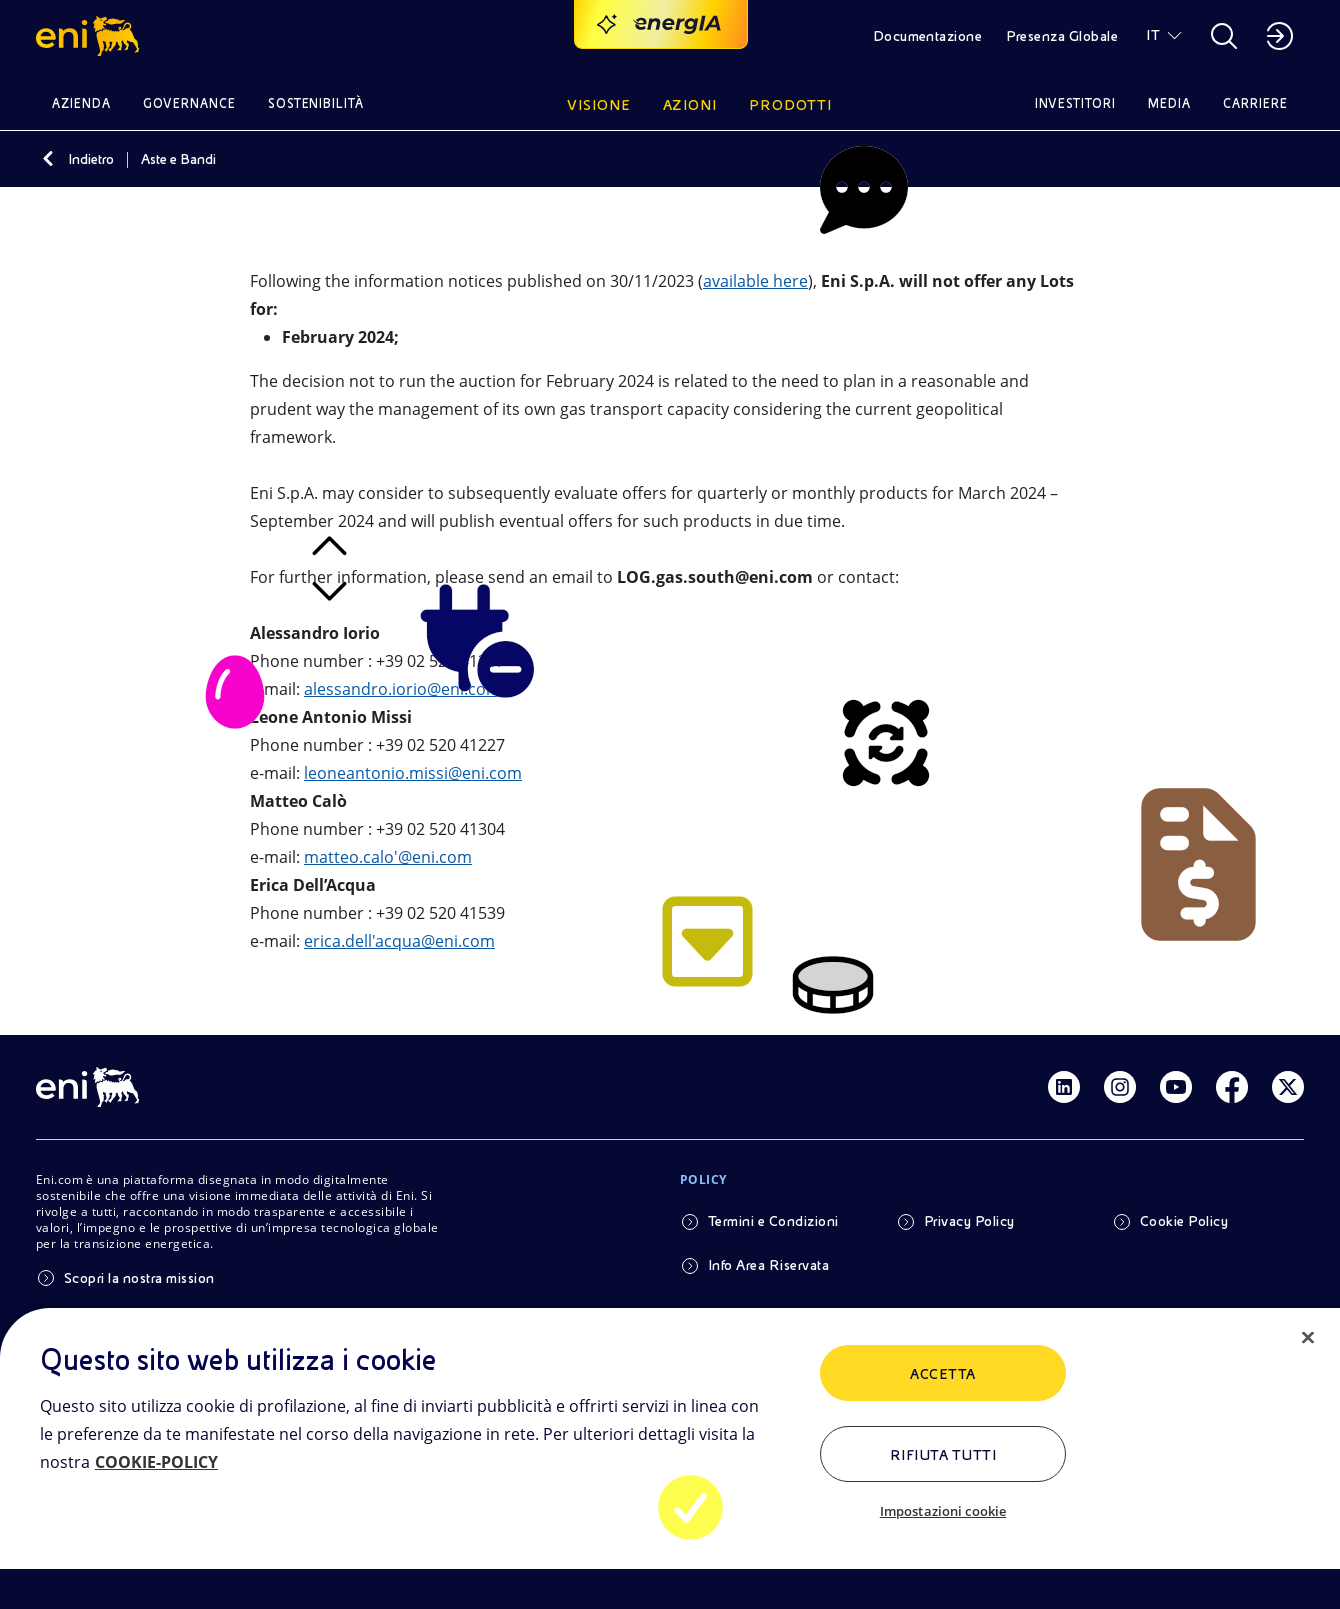 Image resolution: width=1340 pixels, height=1609 pixels. What do you see at coordinates (1198, 864) in the screenshot?
I see `view invoice or billing document` at bounding box center [1198, 864].